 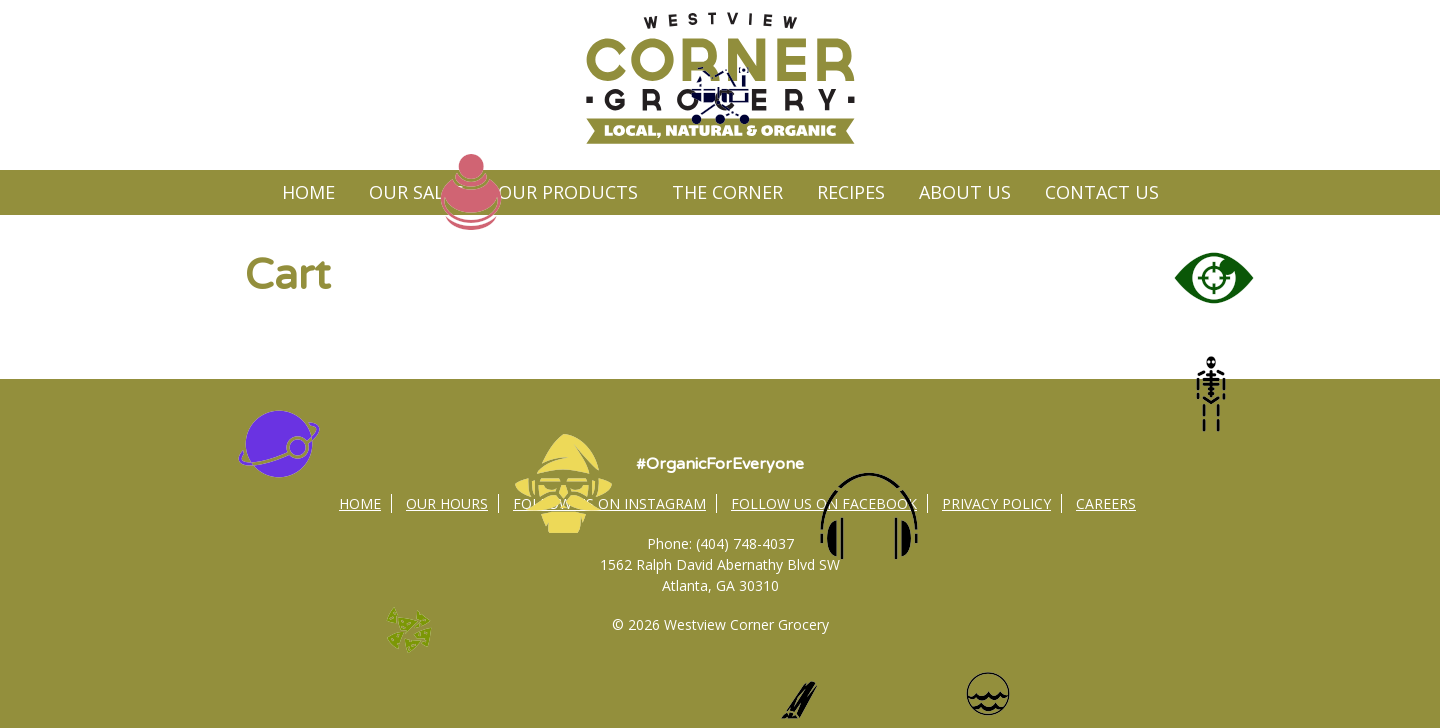 I want to click on browse mexican food options, so click(x=409, y=630).